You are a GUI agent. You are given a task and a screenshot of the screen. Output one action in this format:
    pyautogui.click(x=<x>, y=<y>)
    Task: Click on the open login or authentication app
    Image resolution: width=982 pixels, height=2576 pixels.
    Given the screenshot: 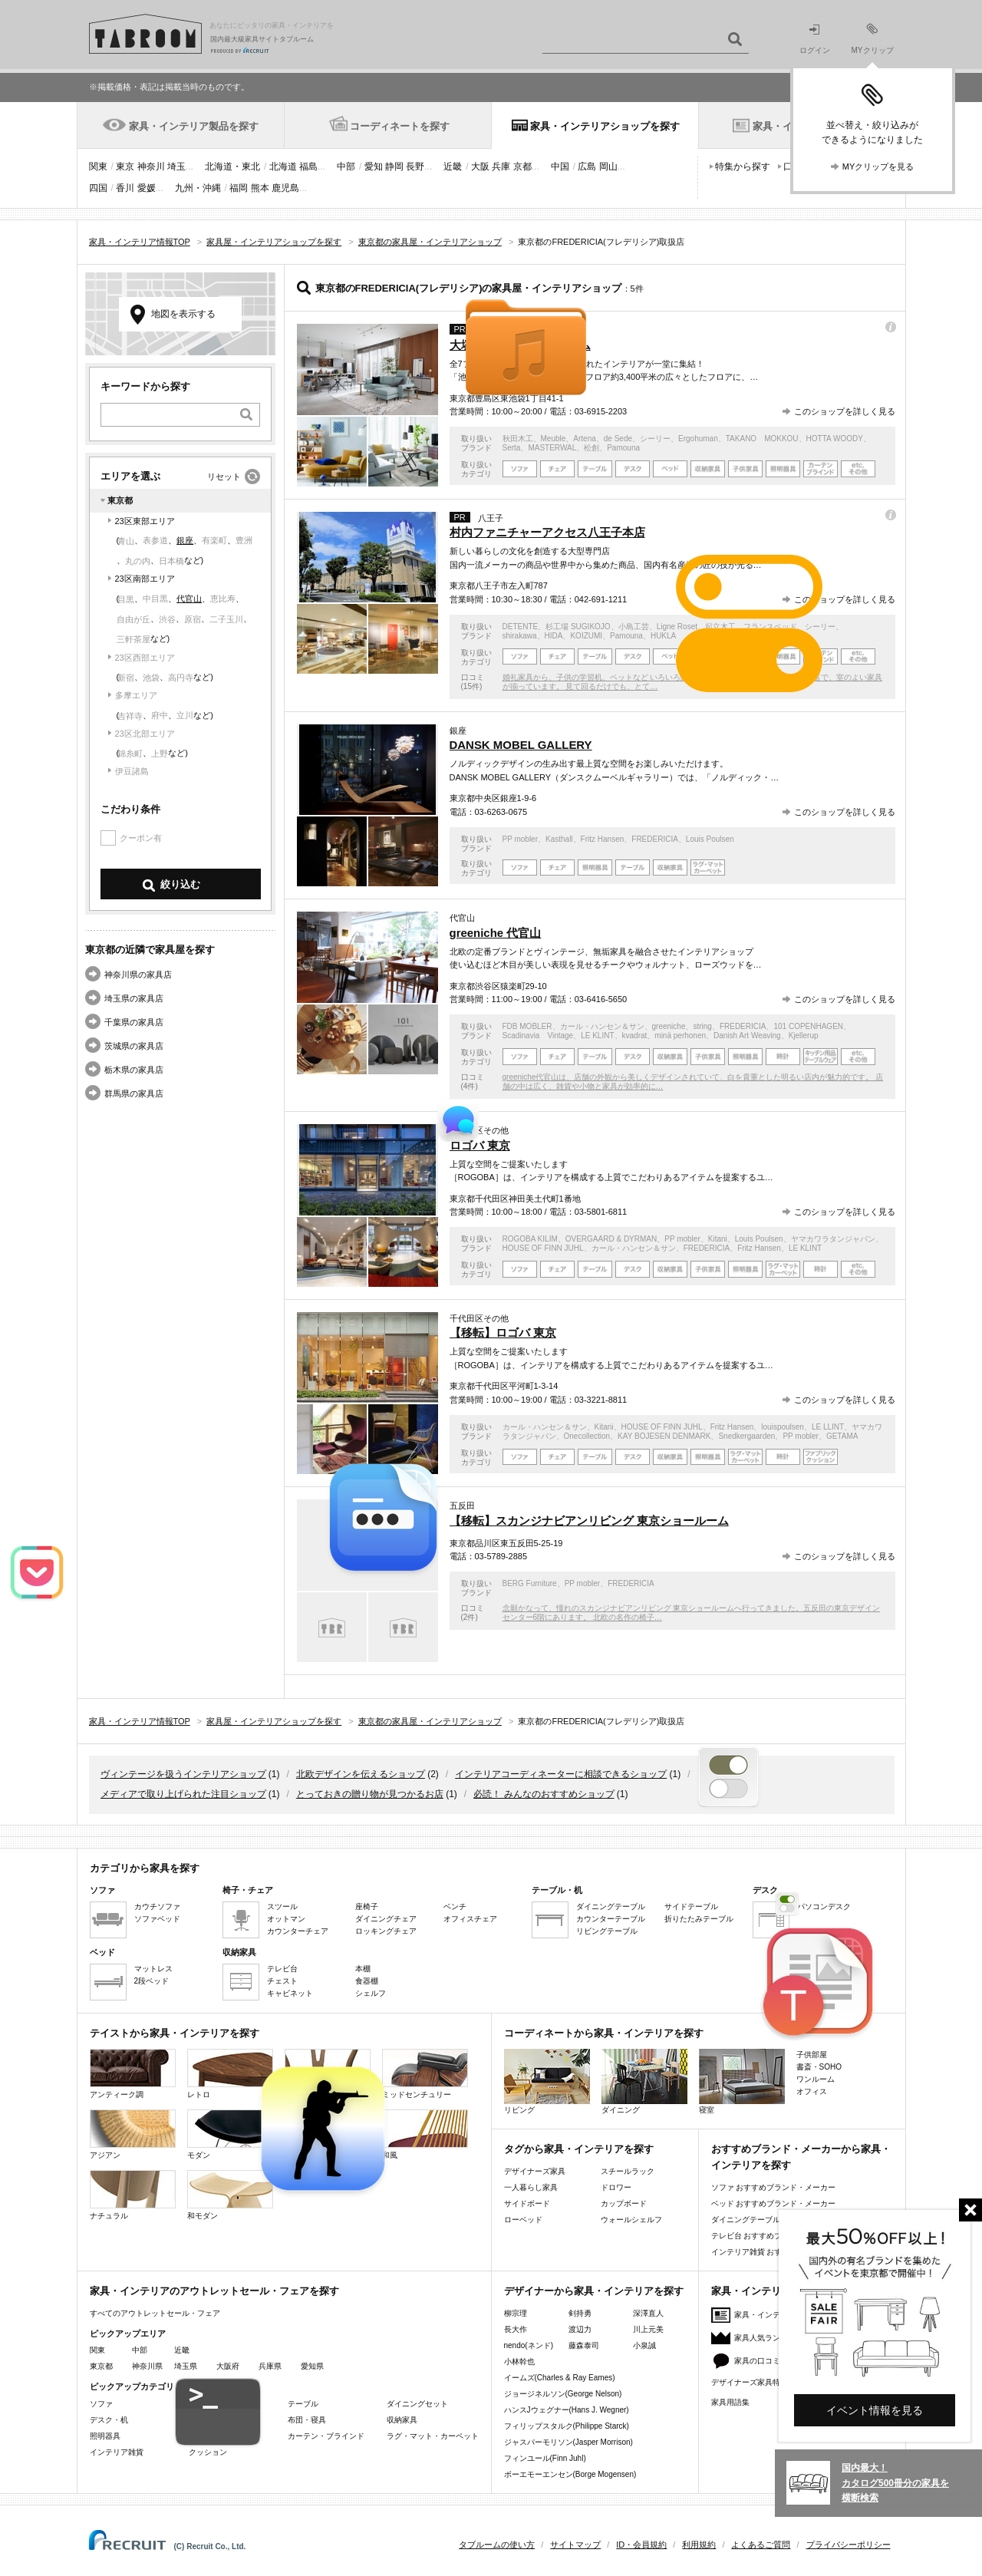 What is the action you would take?
    pyautogui.click(x=383, y=1517)
    